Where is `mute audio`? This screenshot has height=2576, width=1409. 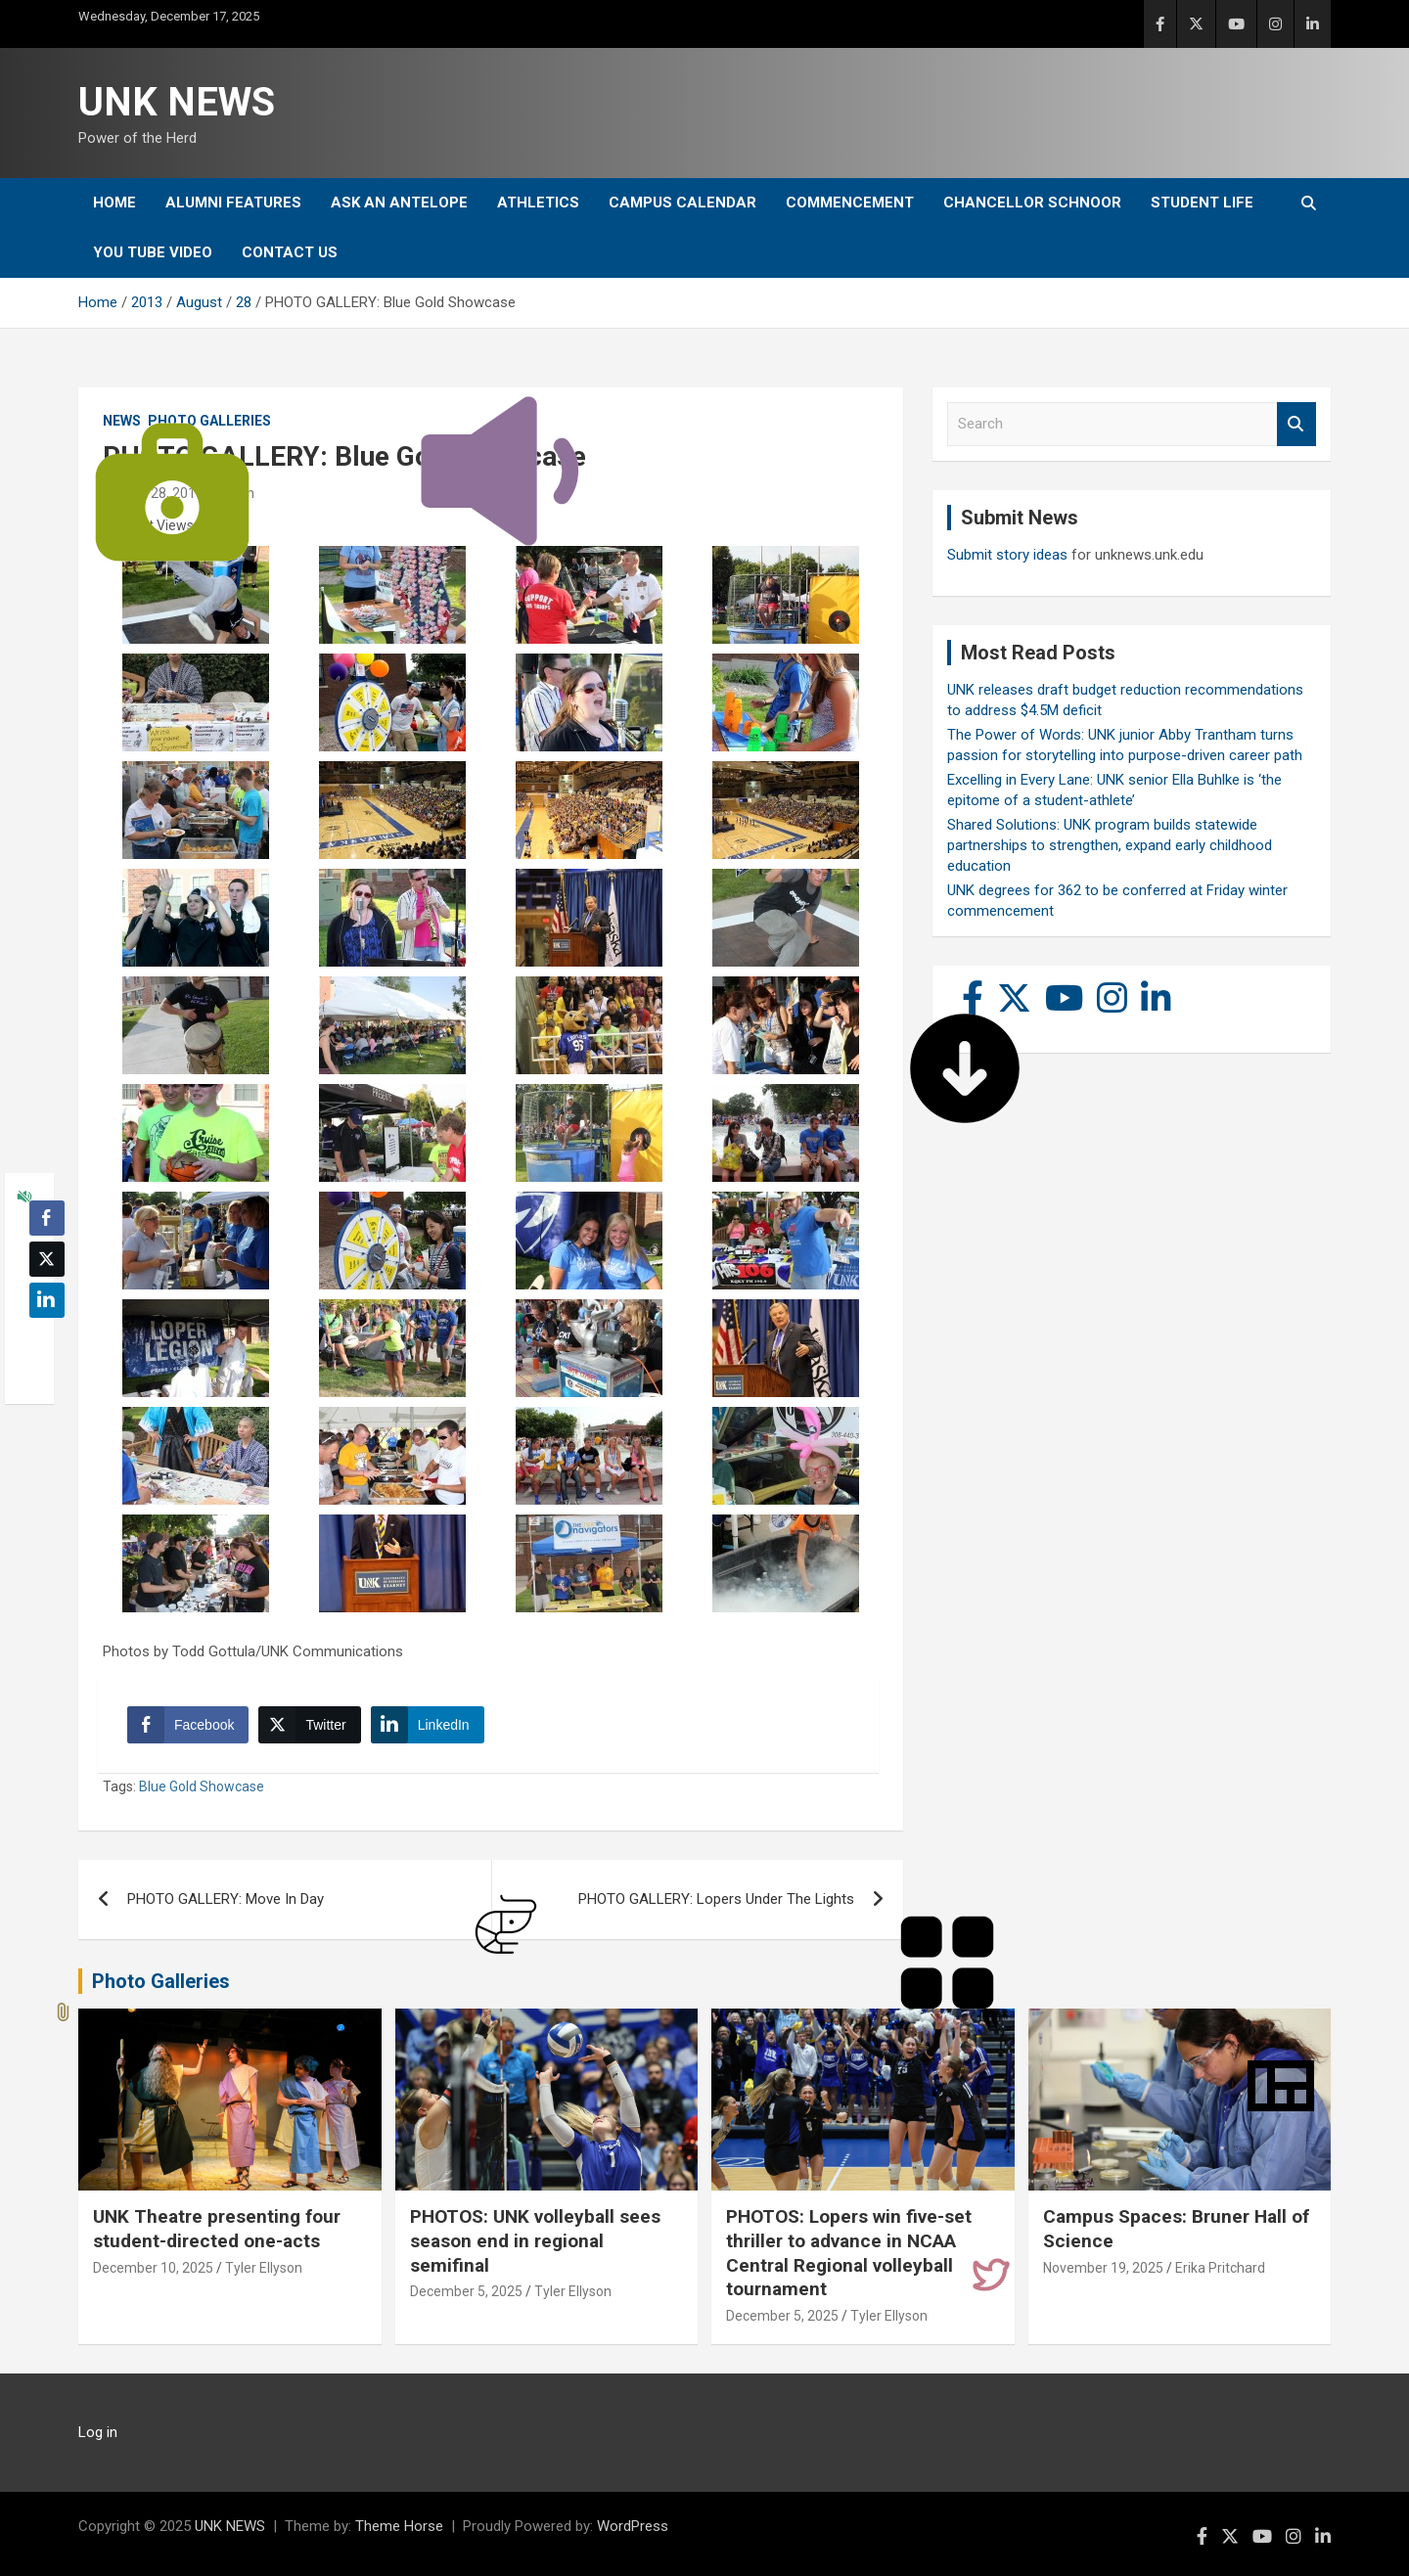
mute audio is located at coordinates (24, 1197).